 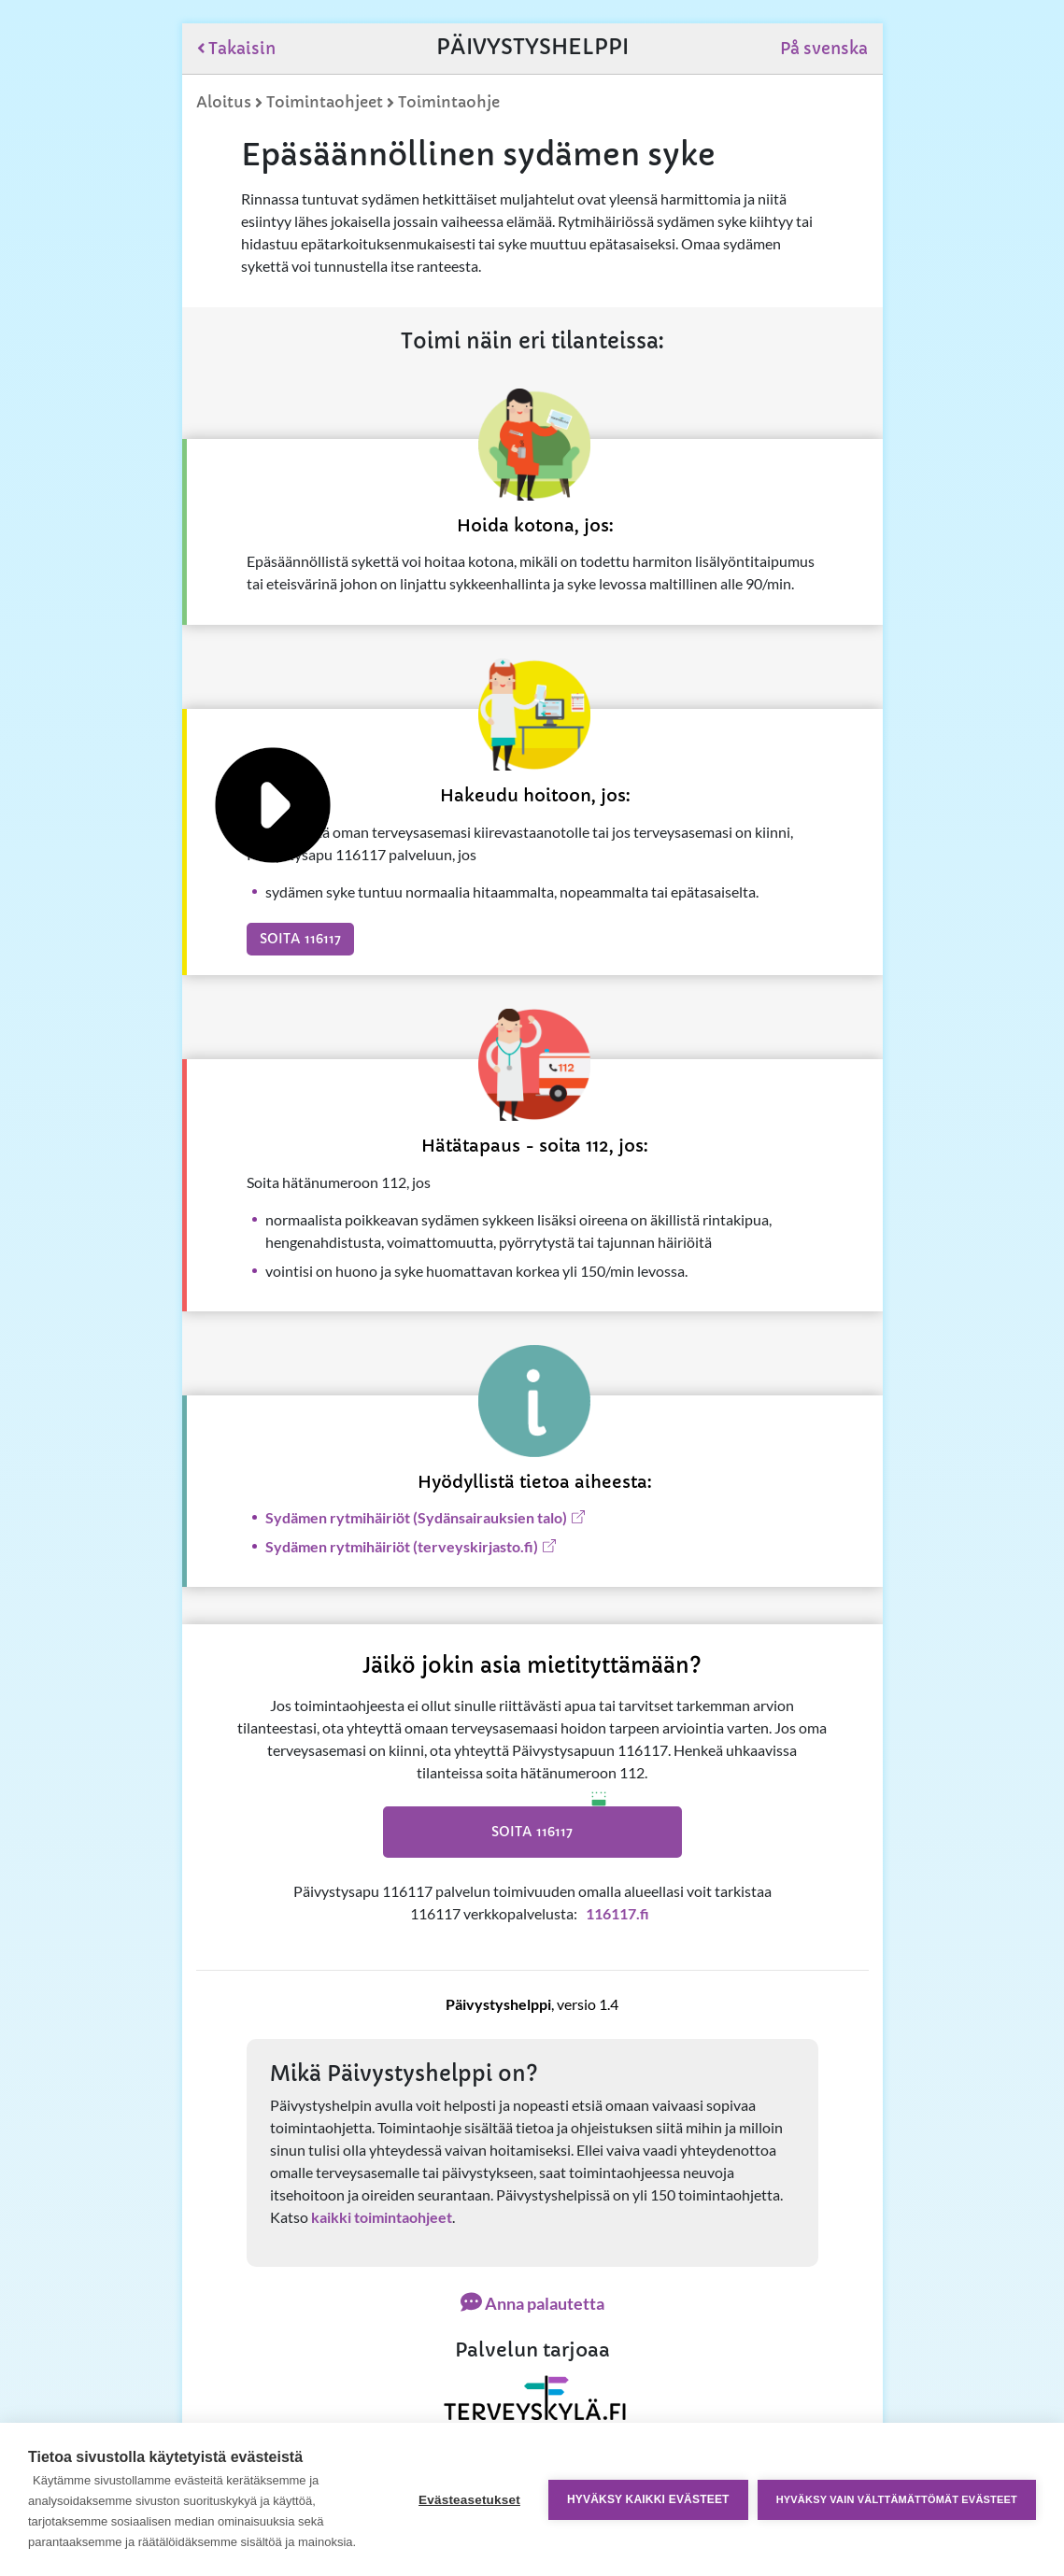 What do you see at coordinates (599, 1799) in the screenshot?
I see `align content to bottom of container` at bounding box center [599, 1799].